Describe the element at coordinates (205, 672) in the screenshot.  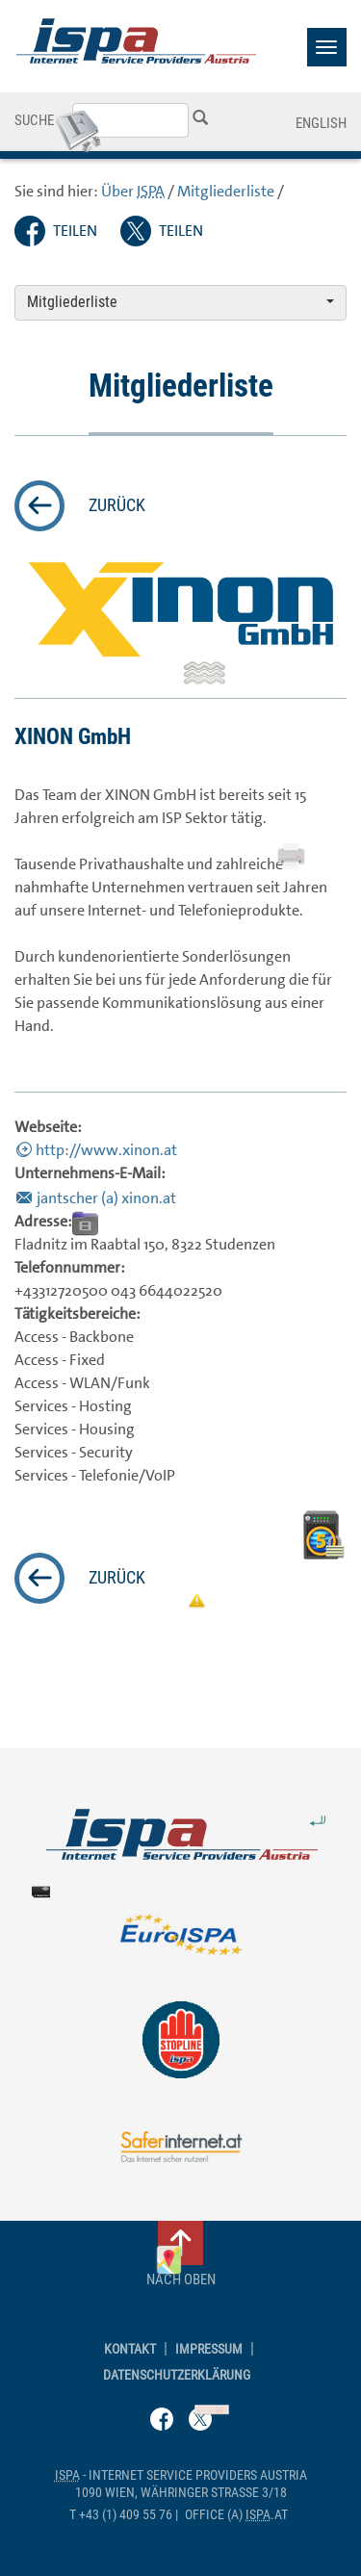
I see `indicates foggy weather conditions` at that location.